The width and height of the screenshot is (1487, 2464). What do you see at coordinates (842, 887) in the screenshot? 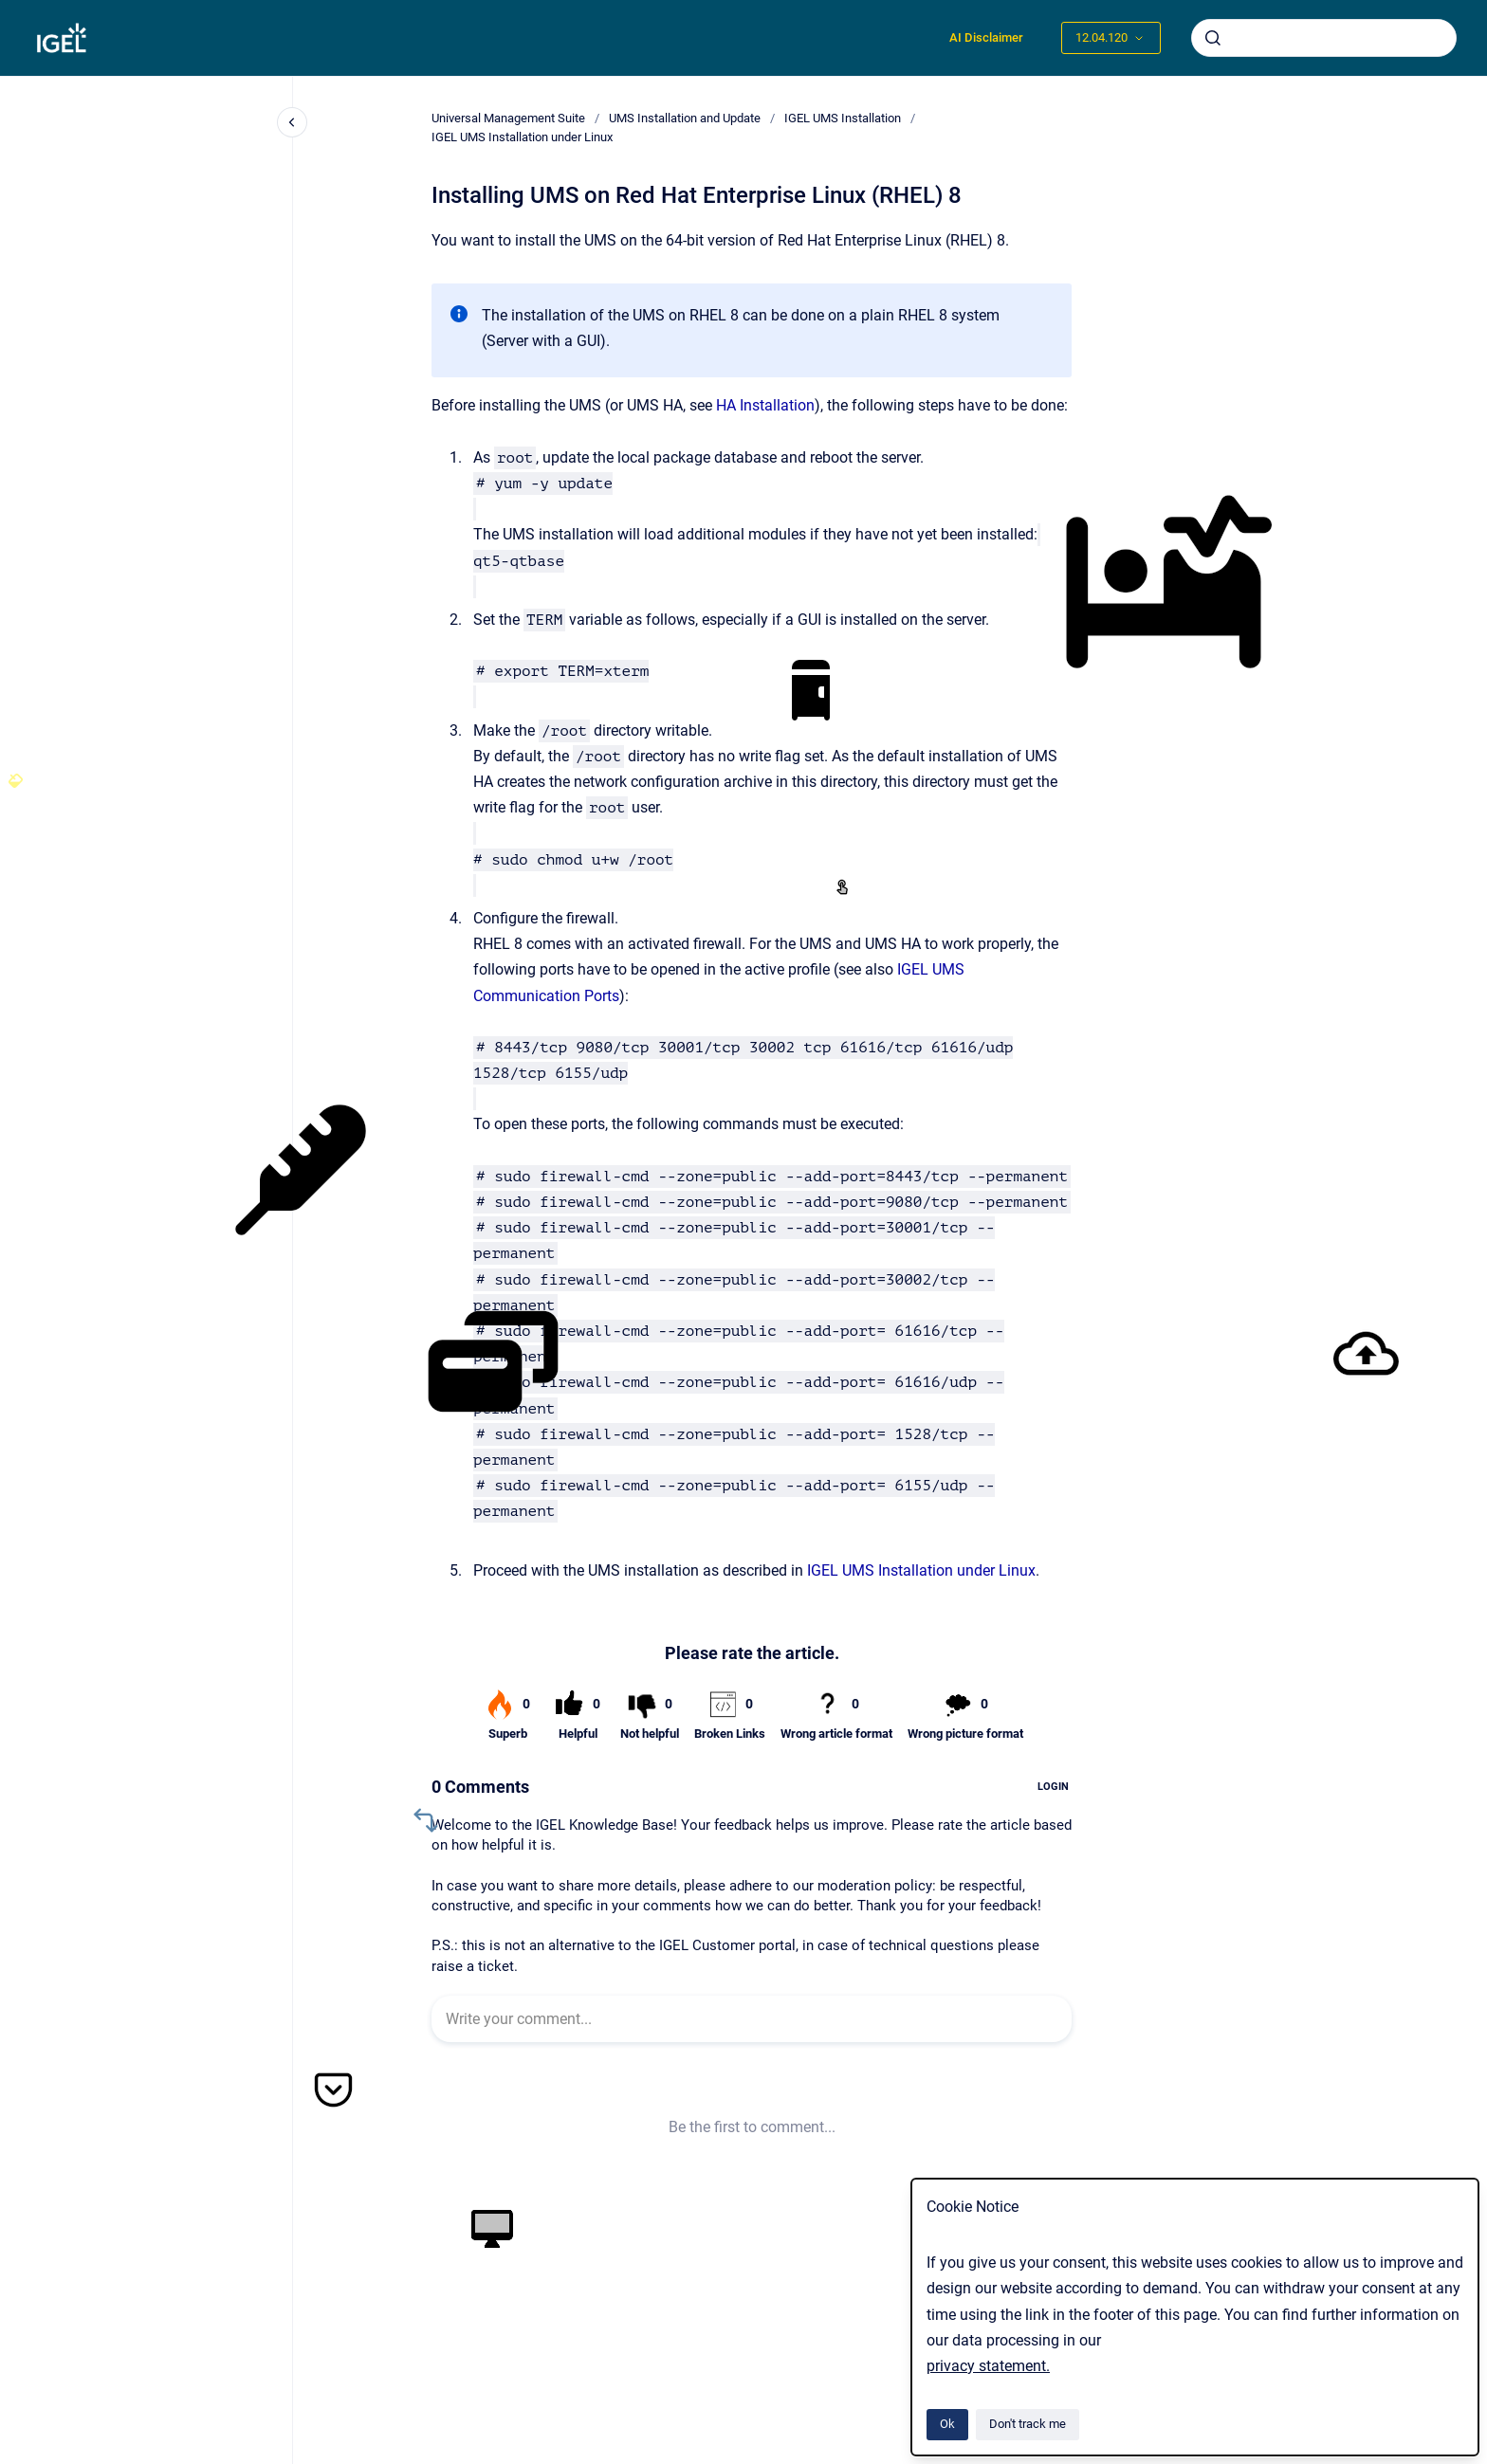
I see `tap to interact with touchscreen element` at bounding box center [842, 887].